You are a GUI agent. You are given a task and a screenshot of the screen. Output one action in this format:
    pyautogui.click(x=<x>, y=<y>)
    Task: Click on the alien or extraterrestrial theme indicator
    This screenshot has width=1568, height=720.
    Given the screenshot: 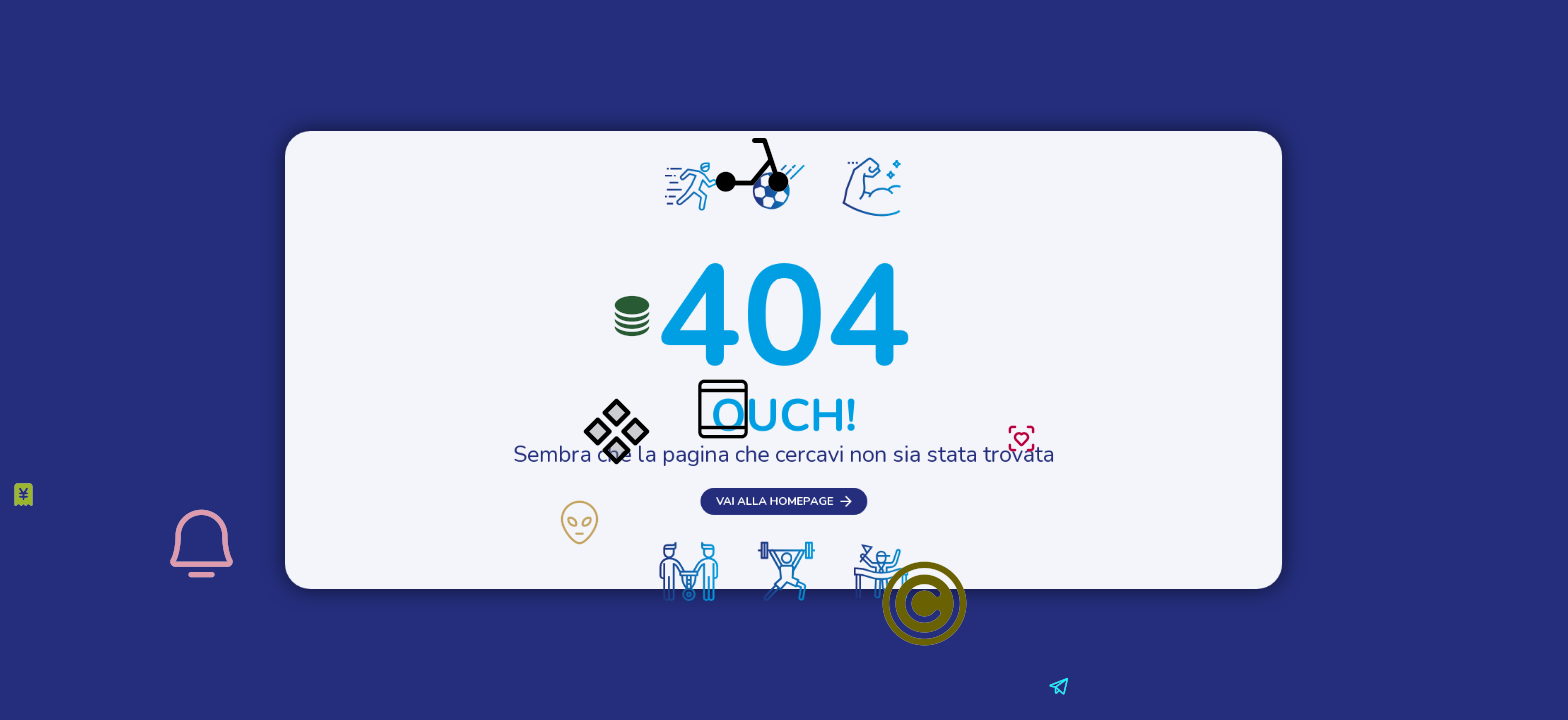 What is the action you would take?
    pyautogui.click(x=579, y=522)
    